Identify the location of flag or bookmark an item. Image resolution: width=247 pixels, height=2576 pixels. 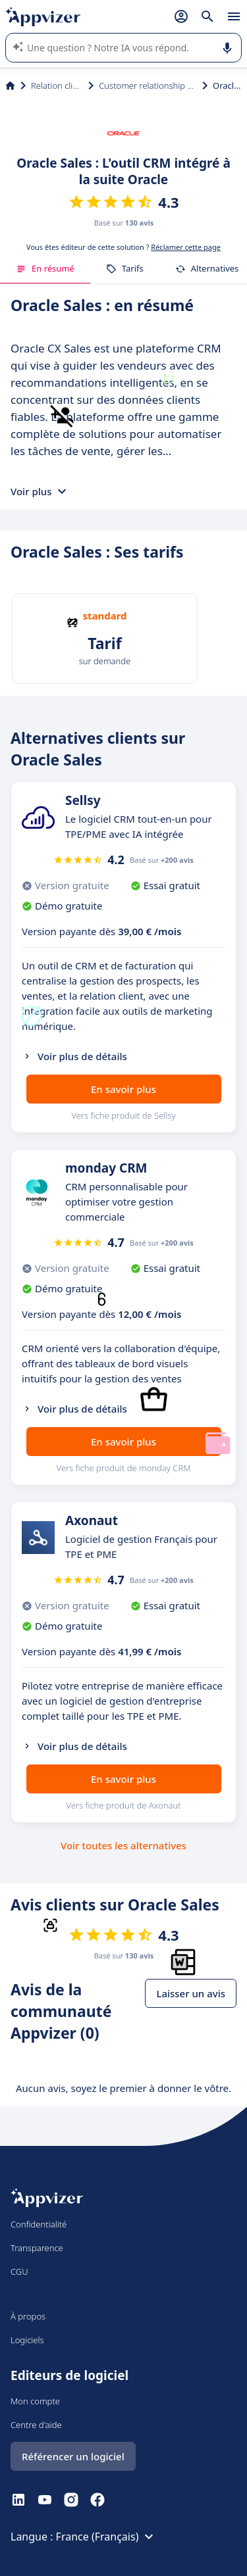
(169, 379).